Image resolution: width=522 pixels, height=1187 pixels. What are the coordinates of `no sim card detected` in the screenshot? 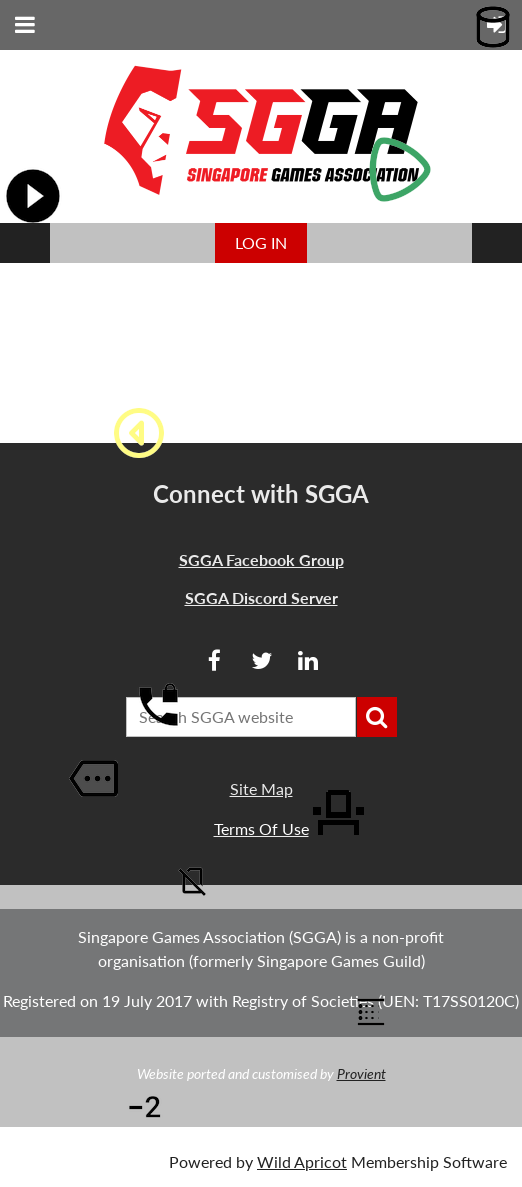 It's located at (192, 880).